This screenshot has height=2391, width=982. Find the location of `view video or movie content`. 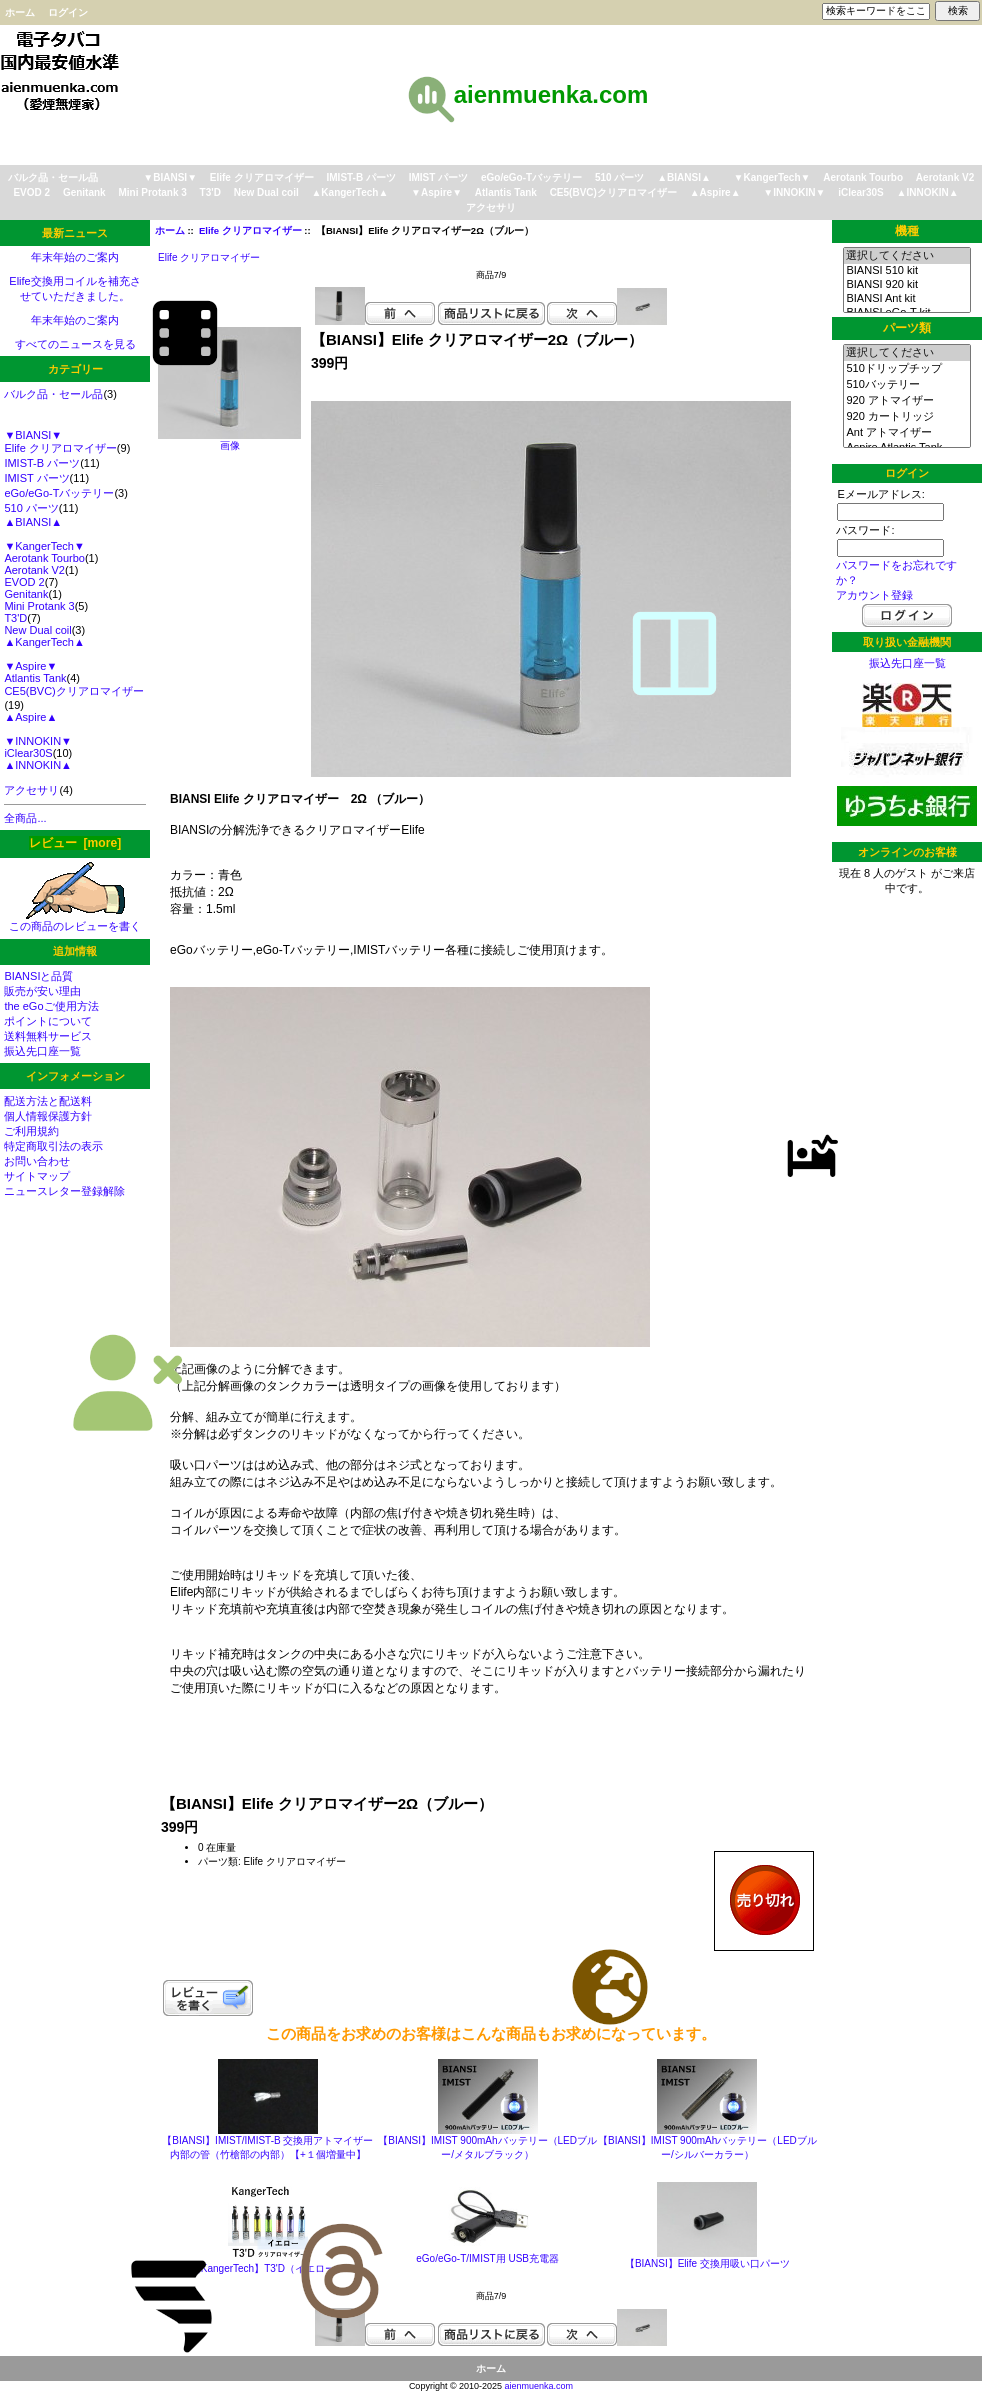

view video or movie content is located at coordinates (185, 333).